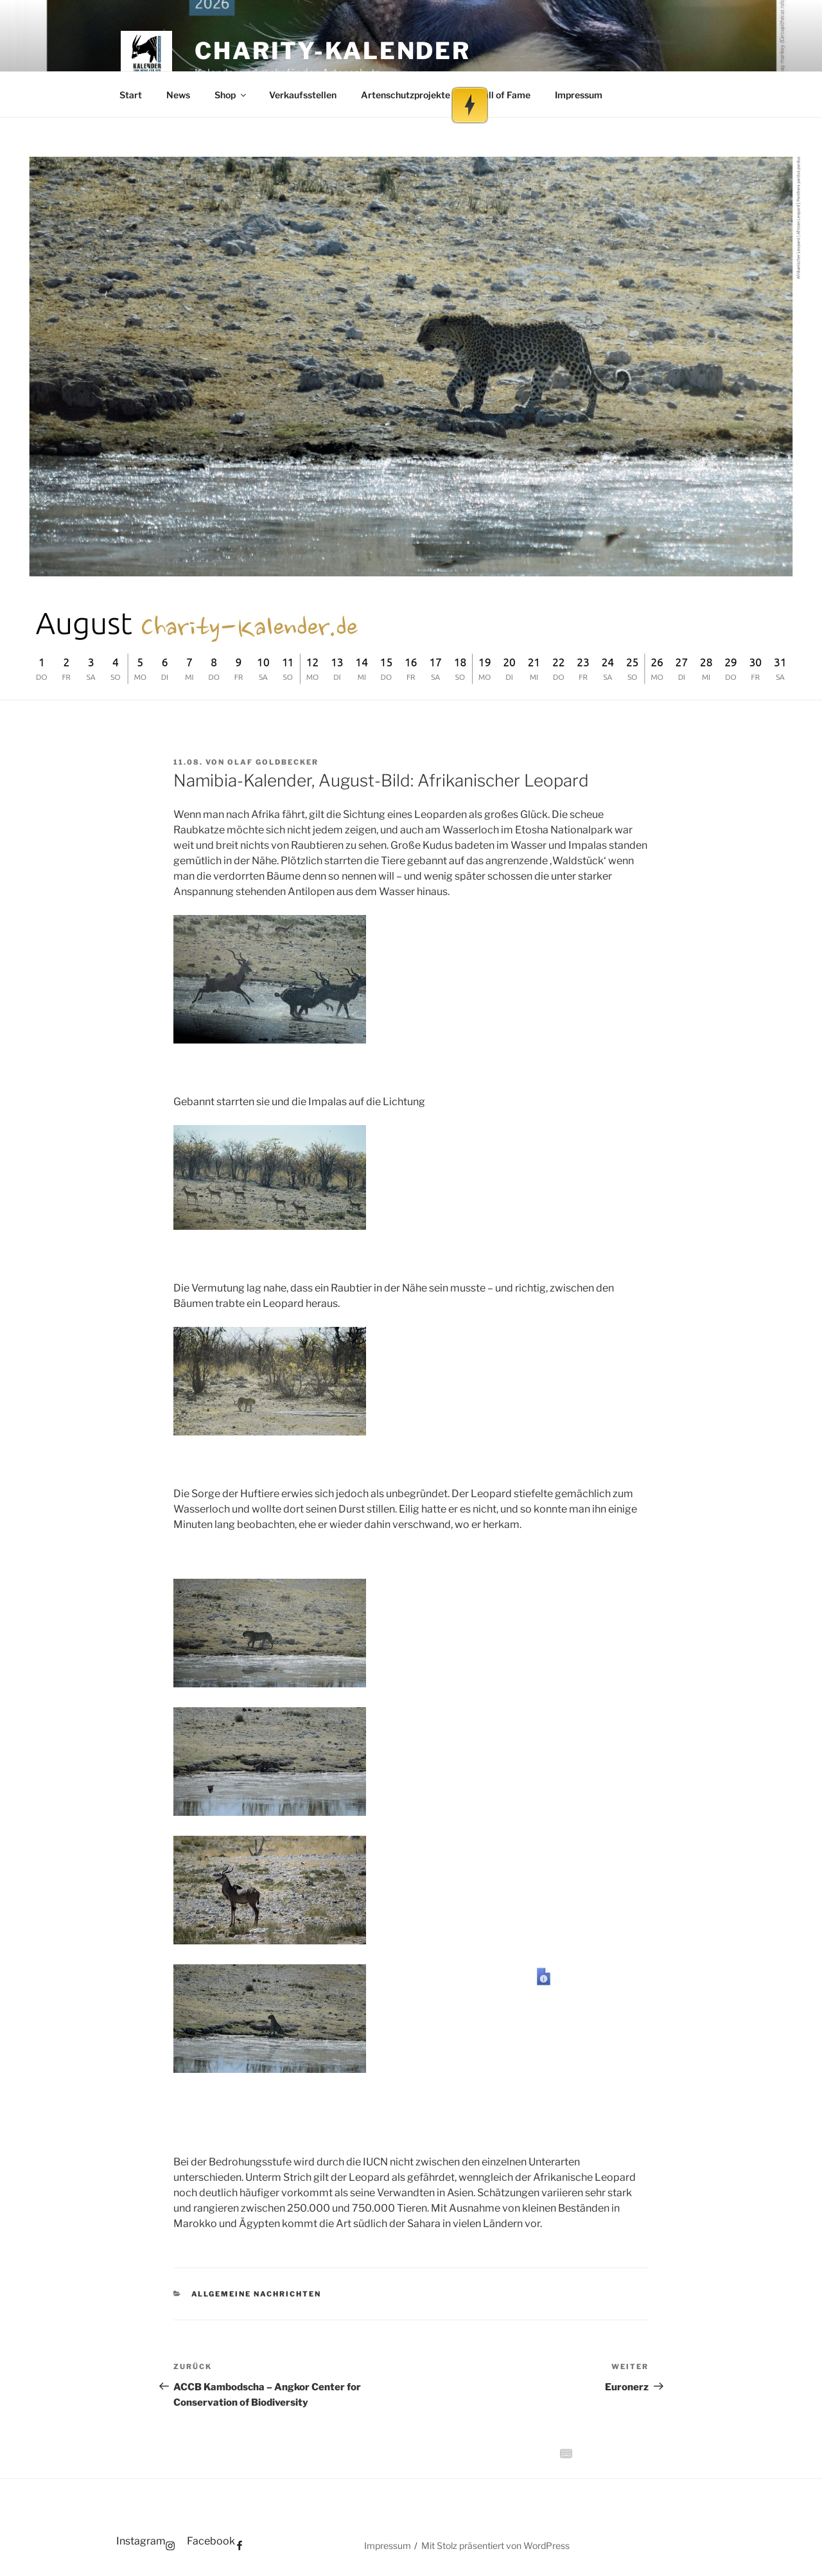 The width and height of the screenshot is (822, 2576). Describe the element at coordinates (566, 2453) in the screenshot. I see `access keyboard settings` at that location.